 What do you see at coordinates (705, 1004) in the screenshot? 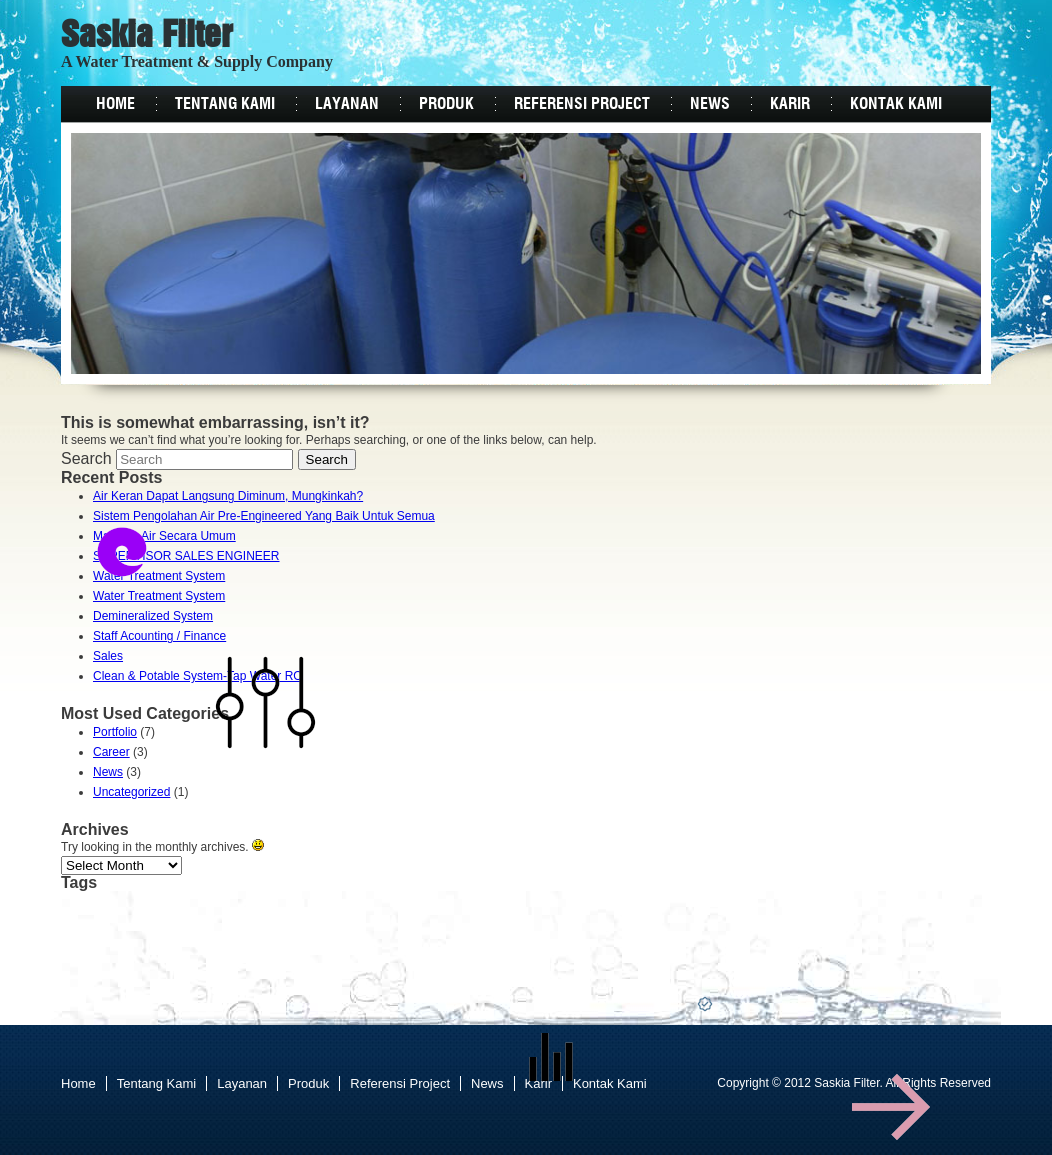
I see `indicates verified or authenticated status` at bounding box center [705, 1004].